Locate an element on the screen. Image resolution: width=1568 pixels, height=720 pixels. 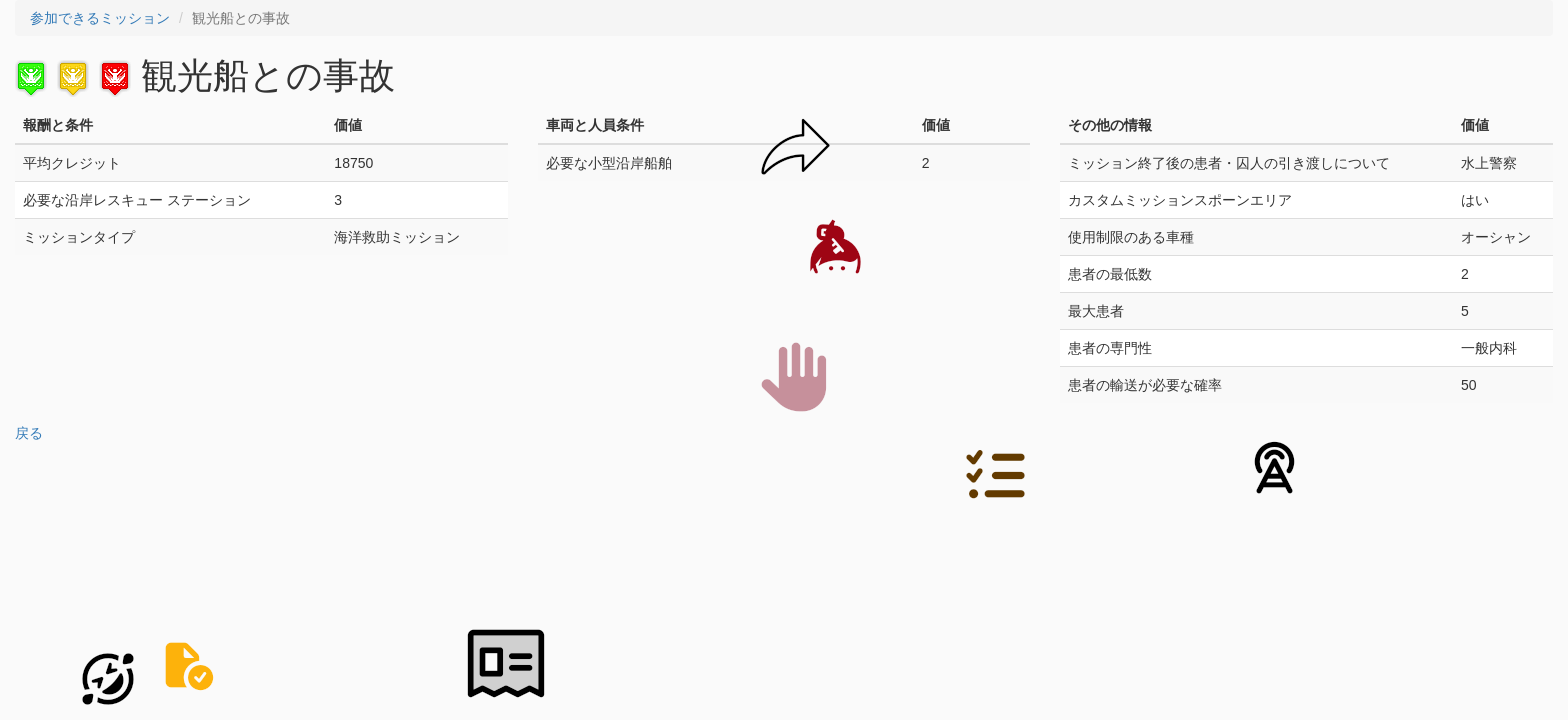
open keybase app is located at coordinates (835, 246).